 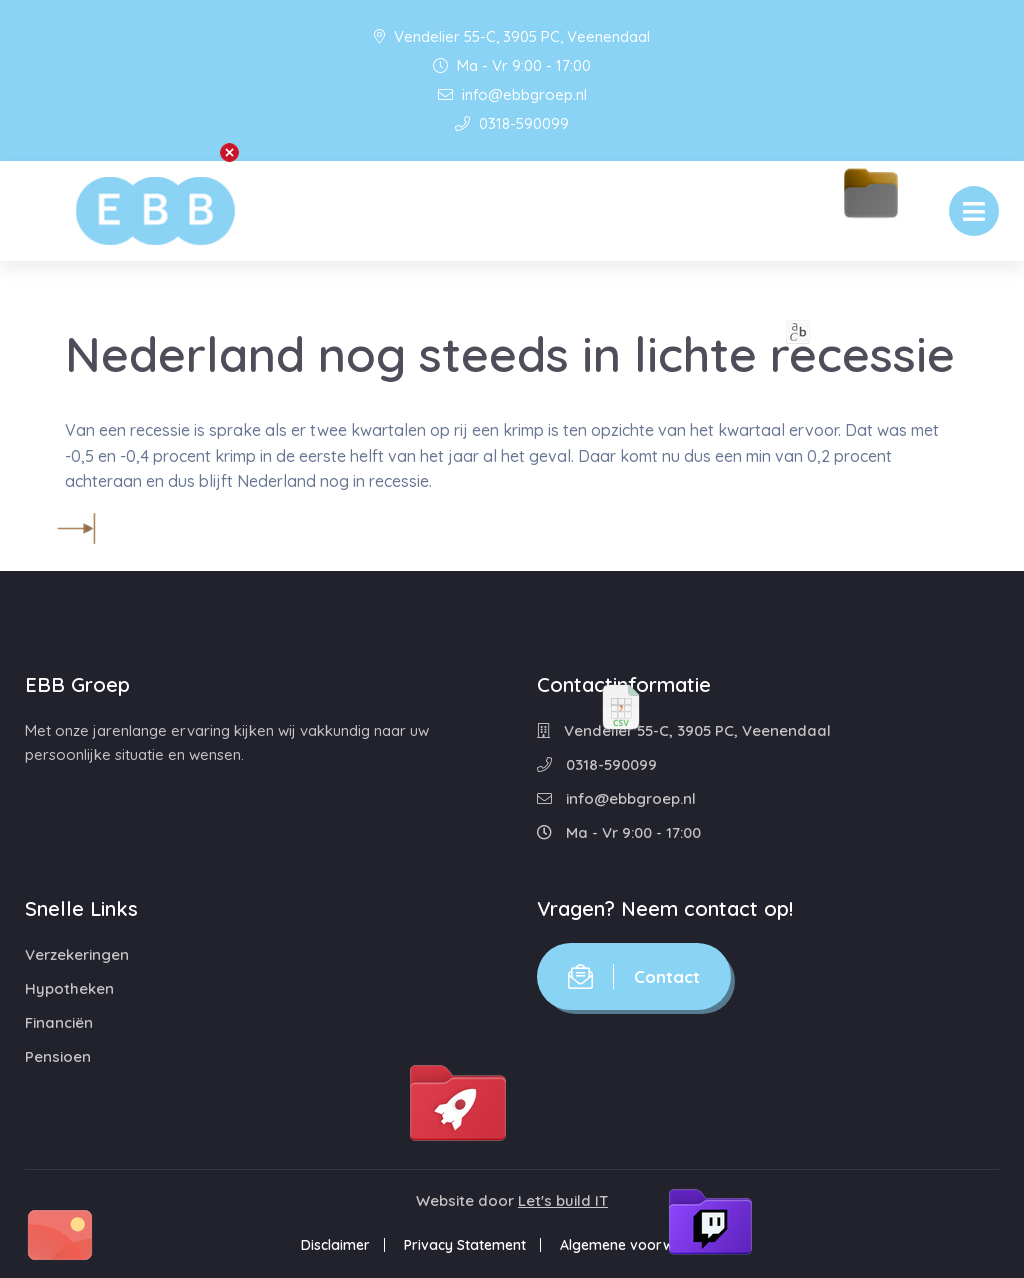 I want to click on open the font viewer application, so click(x=798, y=332).